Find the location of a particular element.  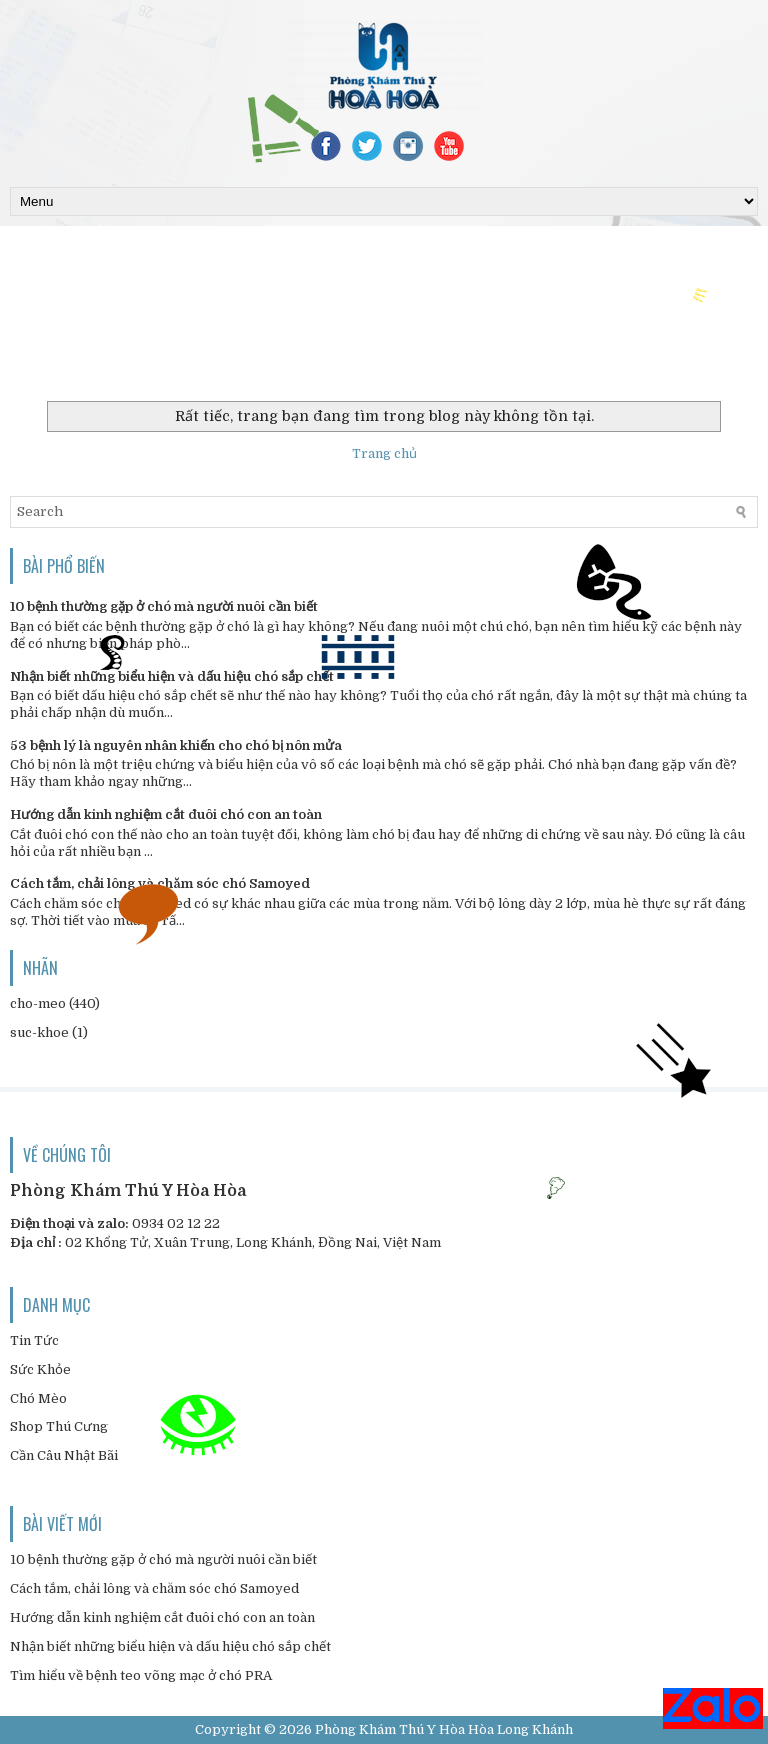

indicates a snake egg hatching in a game is located at coordinates (614, 582).